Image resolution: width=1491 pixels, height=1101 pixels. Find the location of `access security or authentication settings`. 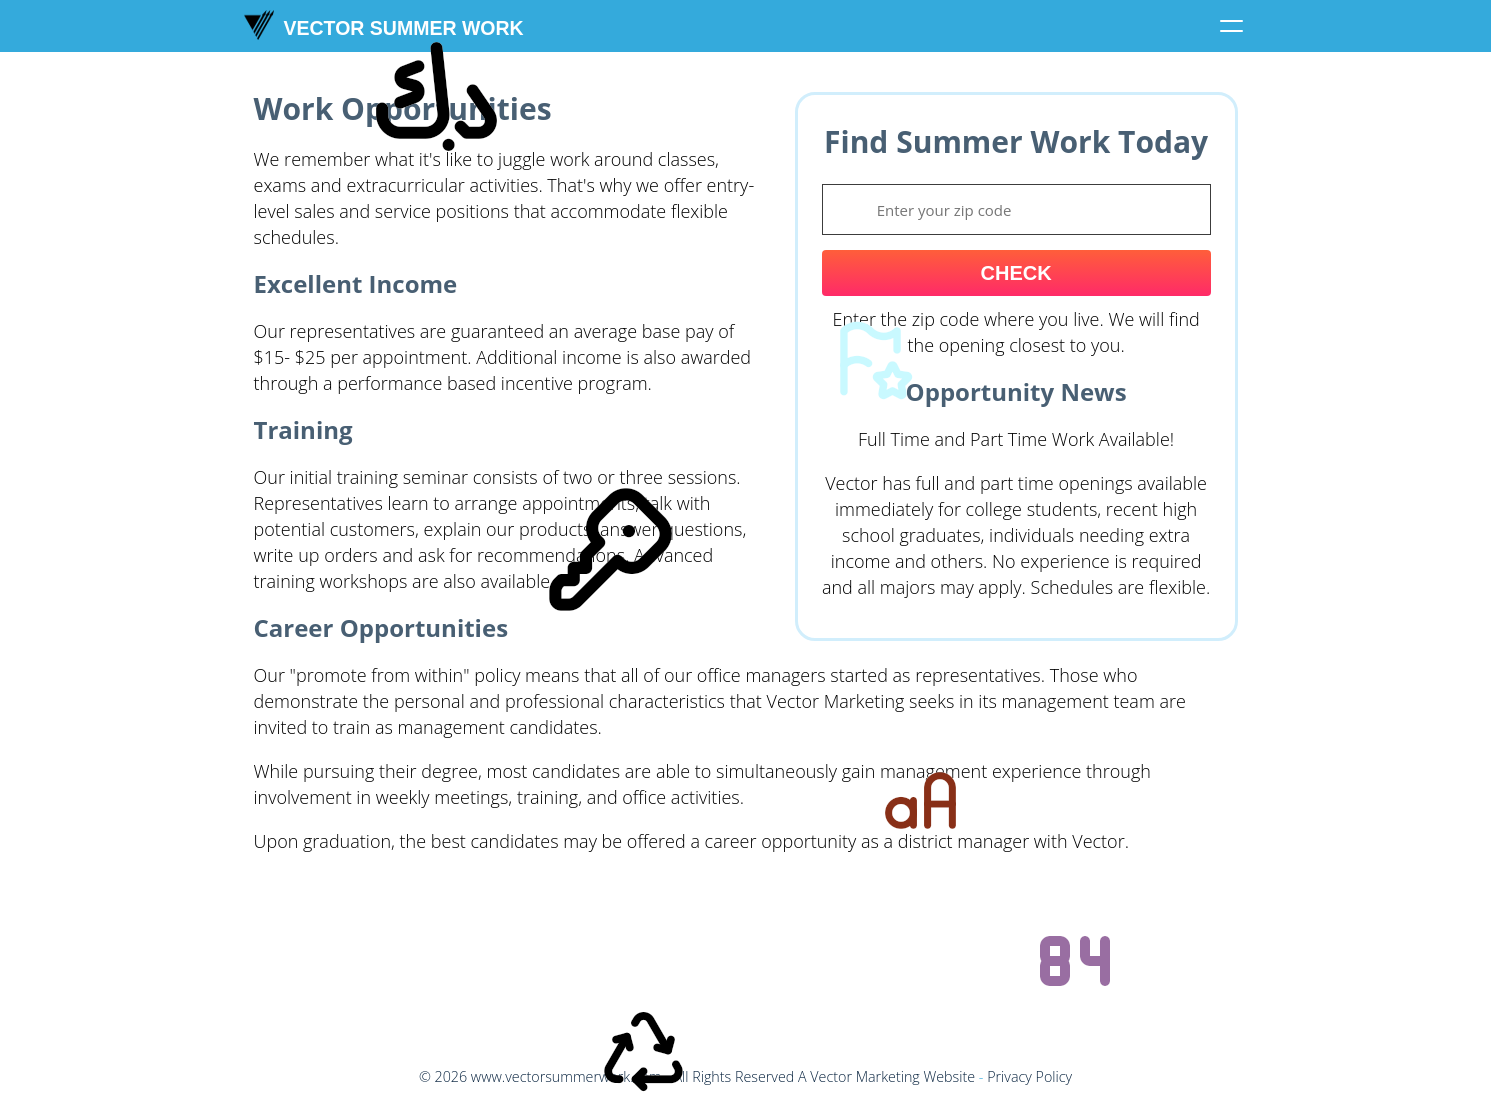

access security or authentication settings is located at coordinates (610, 549).